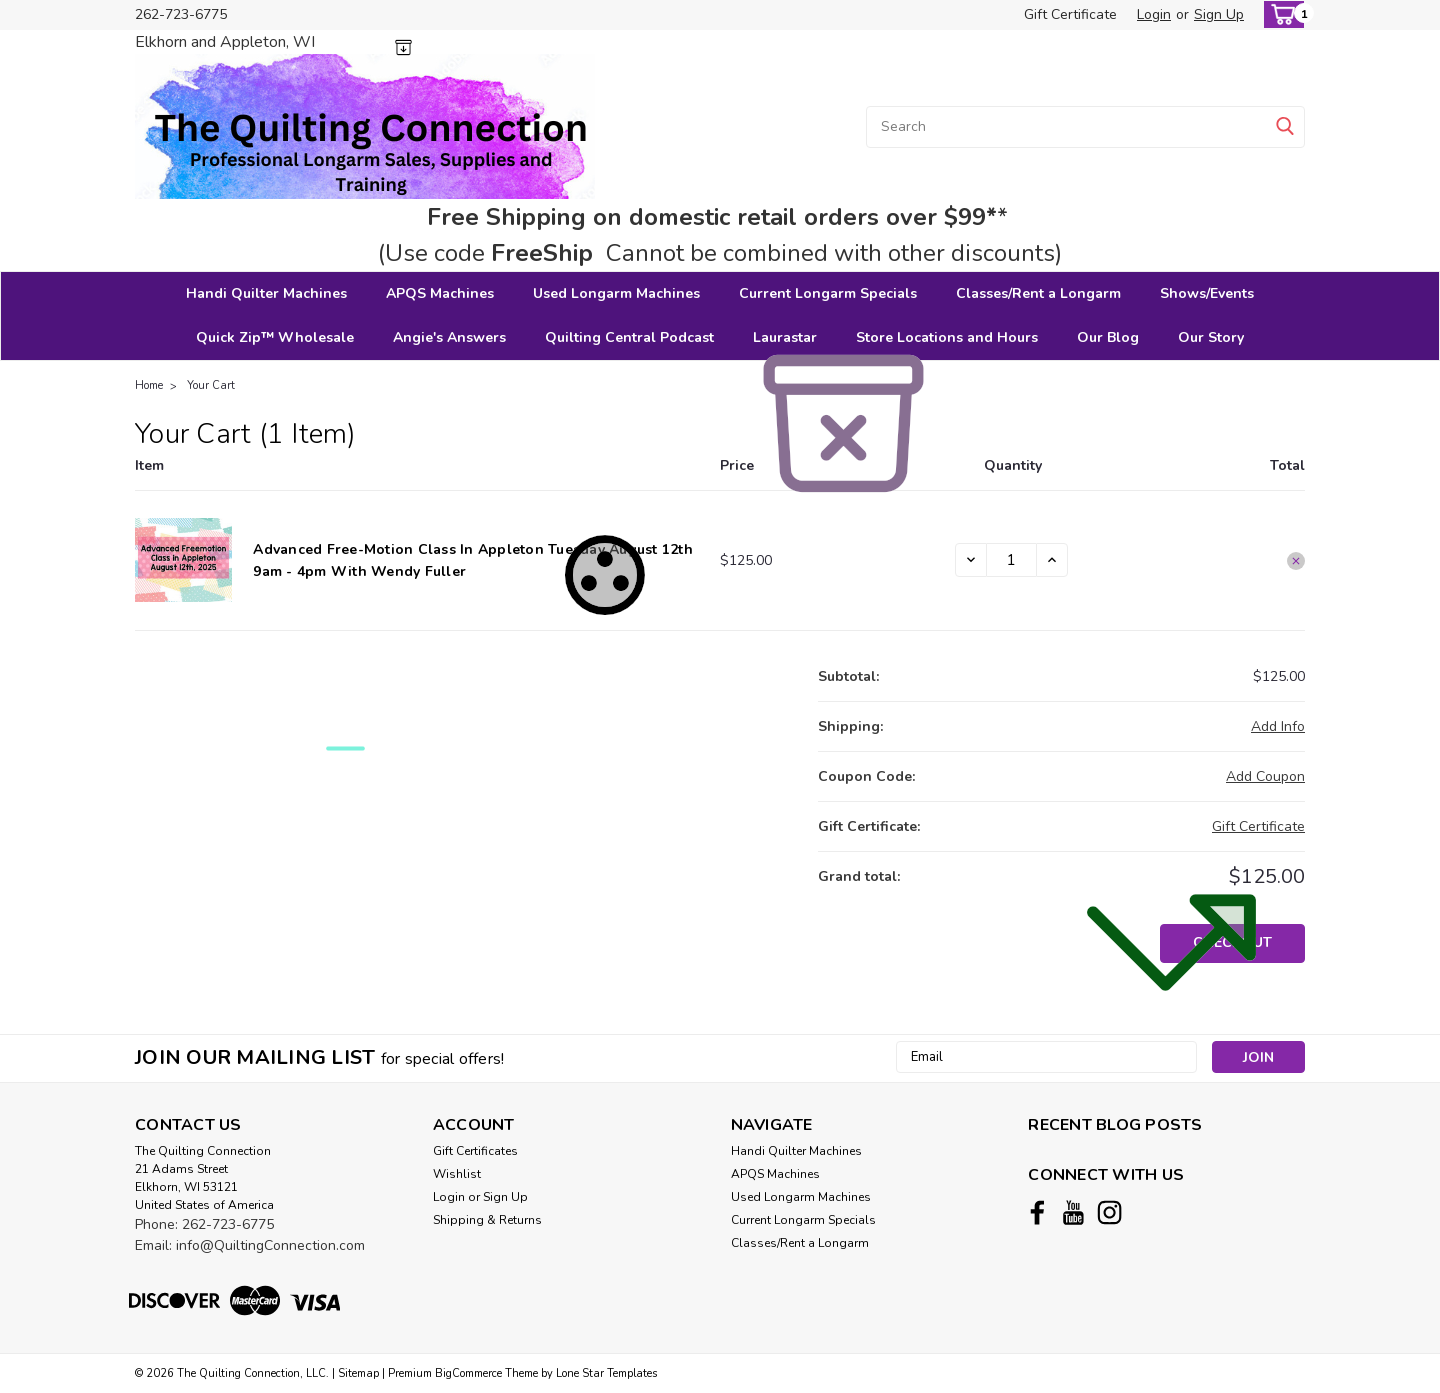  What do you see at coordinates (403, 47) in the screenshot?
I see `archive this item` at bounding box center [403, 47].